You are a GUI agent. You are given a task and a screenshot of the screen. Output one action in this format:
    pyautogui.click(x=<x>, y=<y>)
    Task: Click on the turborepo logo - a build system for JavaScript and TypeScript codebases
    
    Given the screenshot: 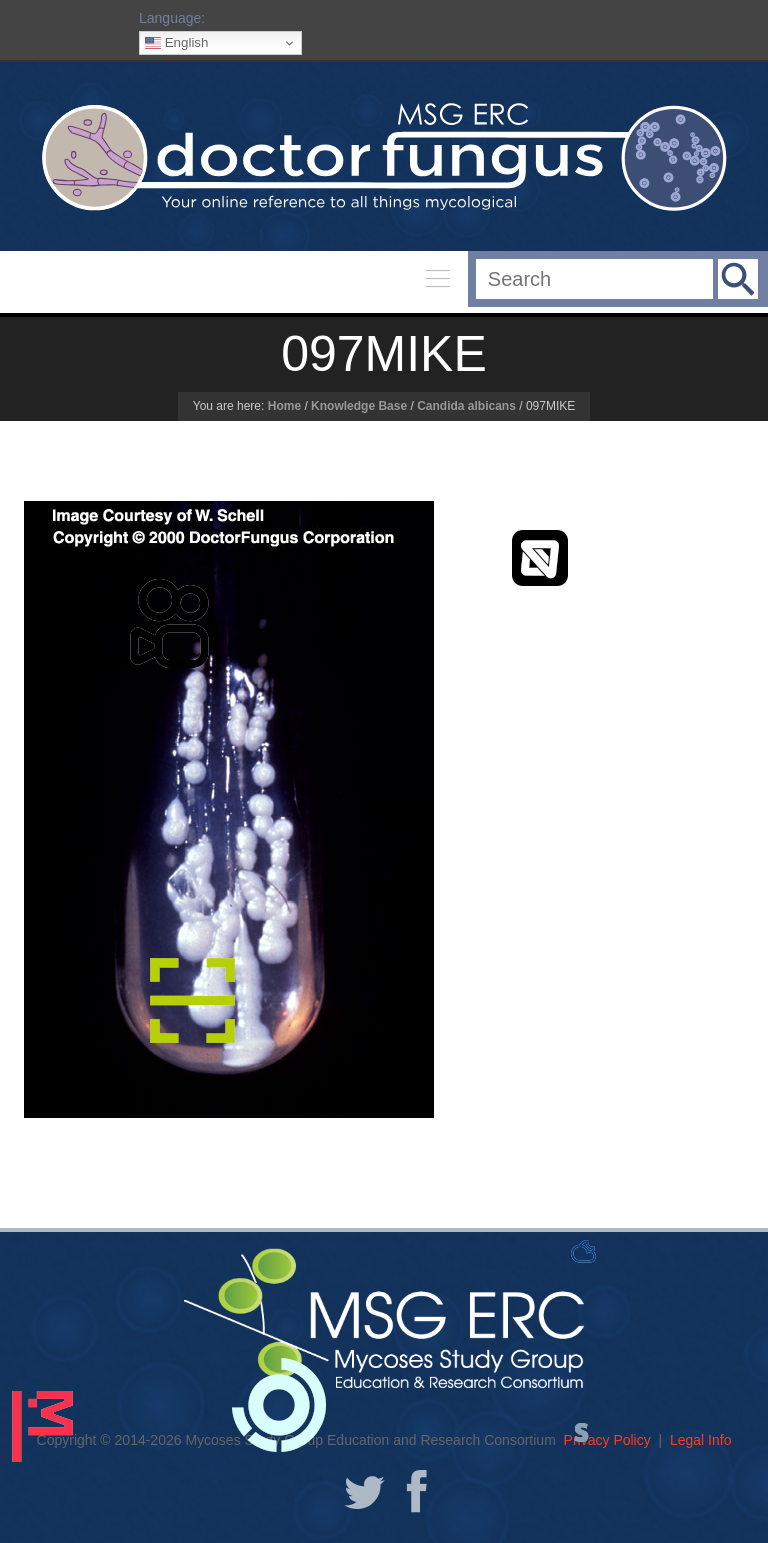 What is the action you would take?
    pyautogui.click(x=279, y=1405)
    